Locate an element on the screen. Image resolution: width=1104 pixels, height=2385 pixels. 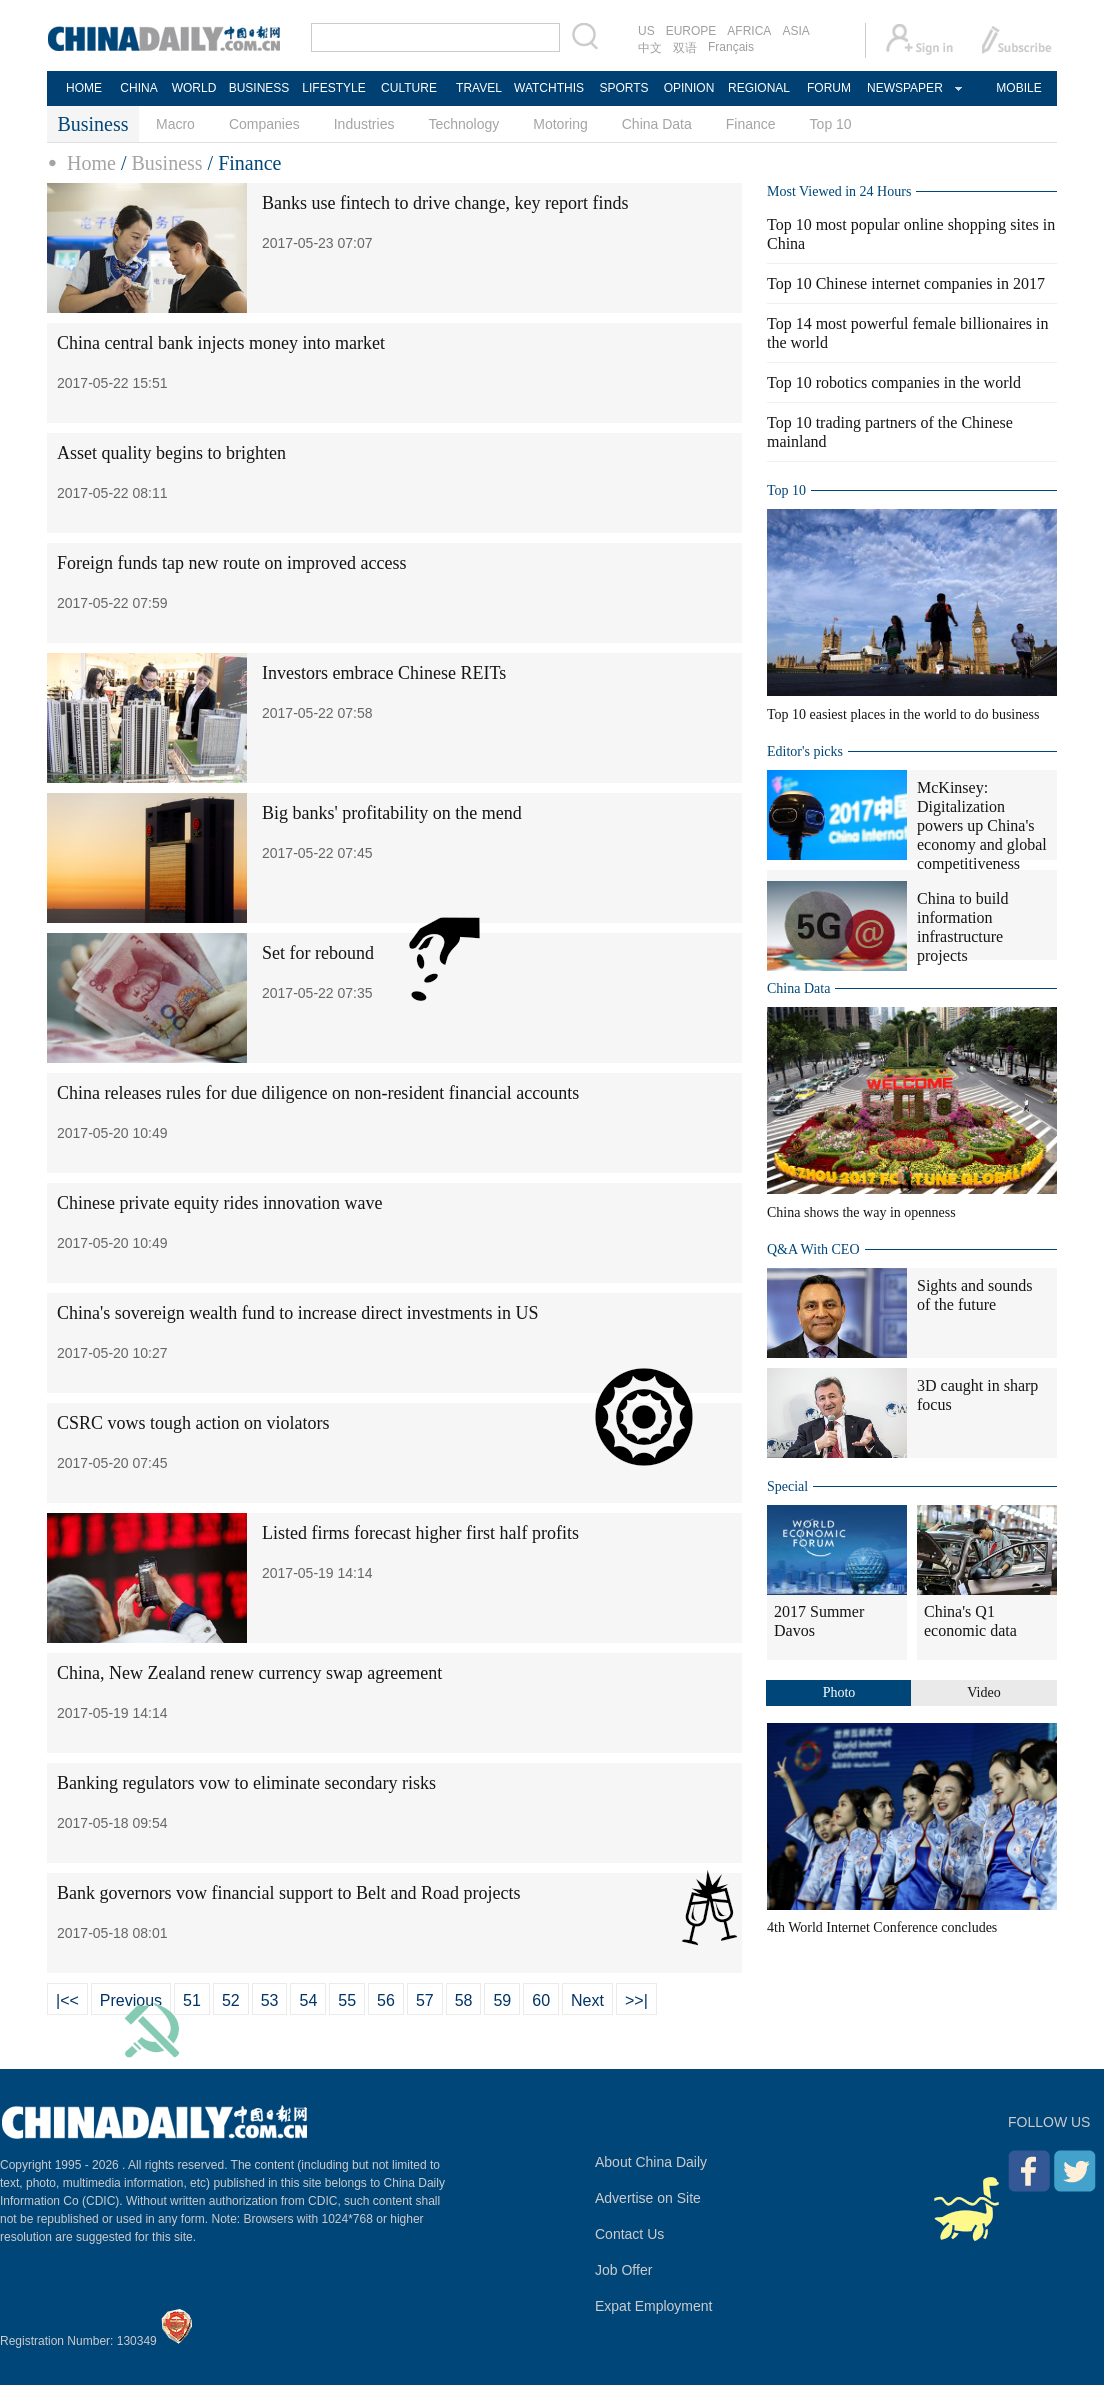
communist or socialist themed content or game faction is located at coordinates (152, 2030).